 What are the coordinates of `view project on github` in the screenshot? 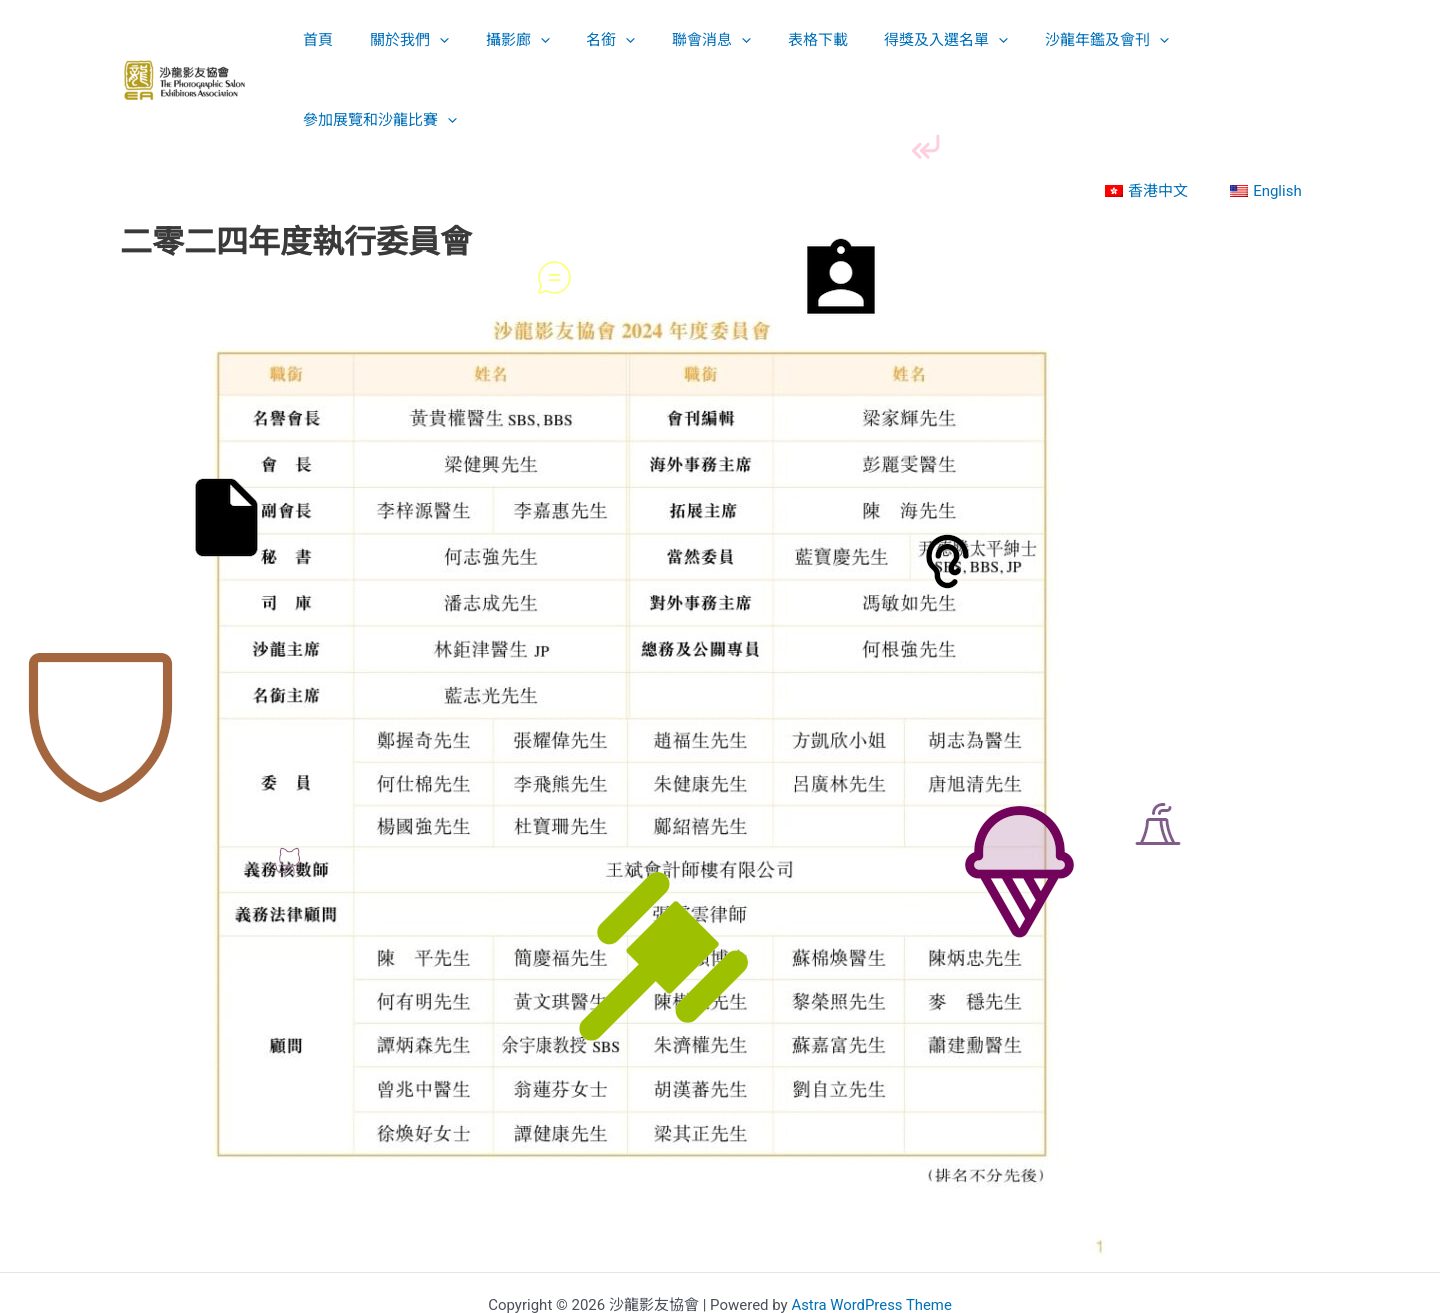 It's located at (288, 861).